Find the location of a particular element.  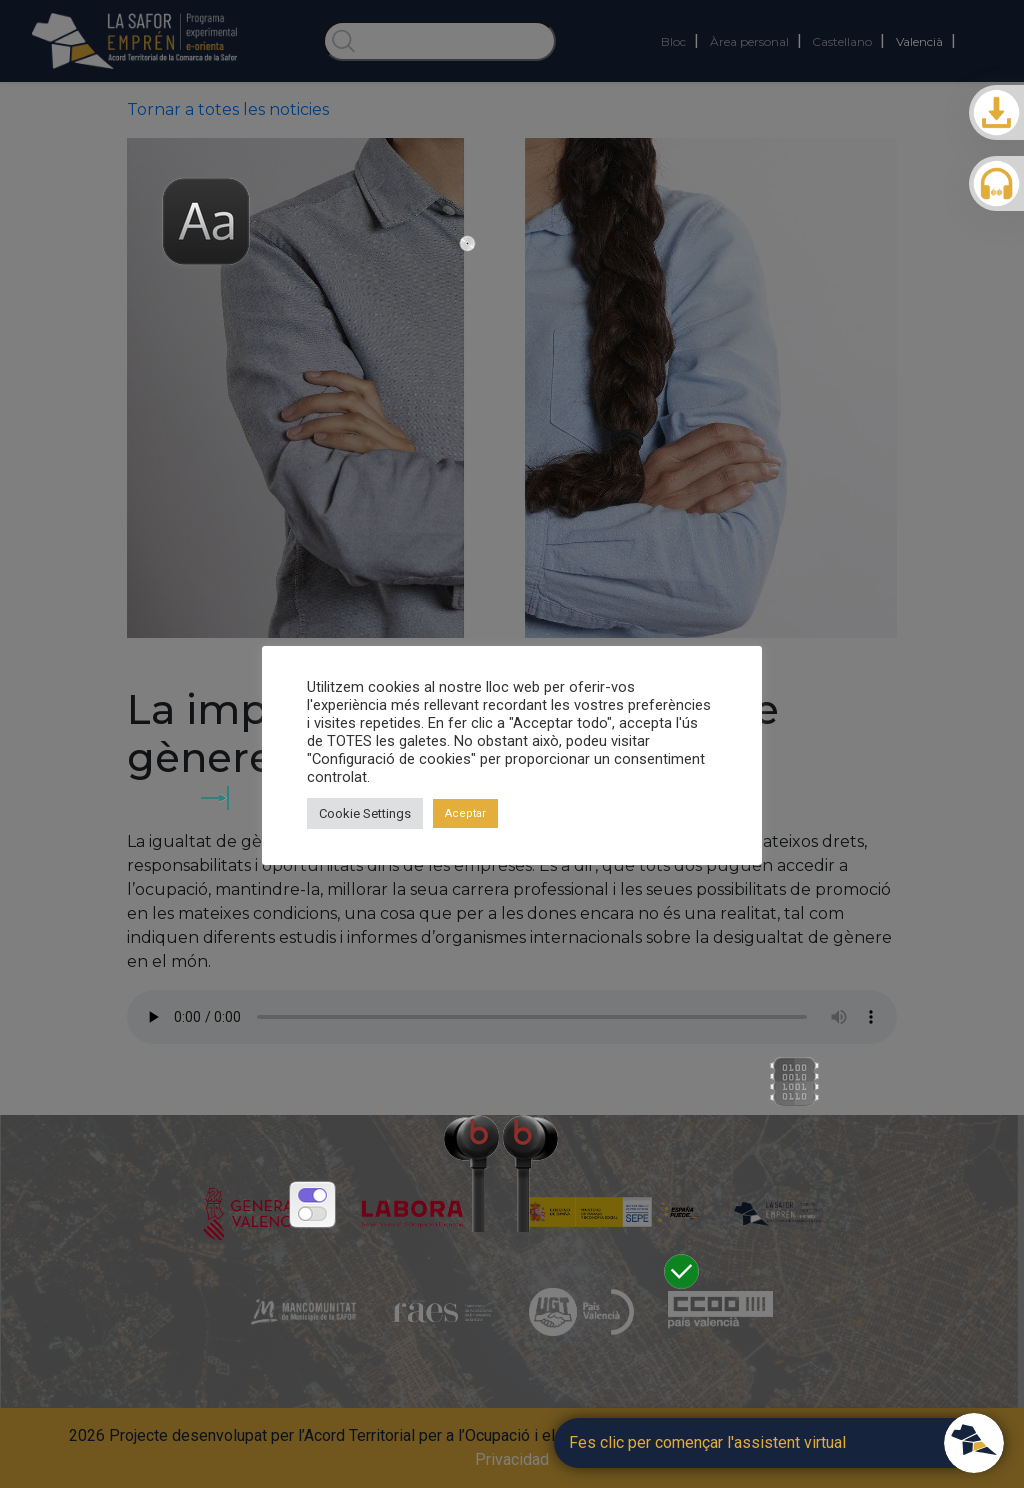

open unity tweak tool settings is located at coordinates (312, 1204).